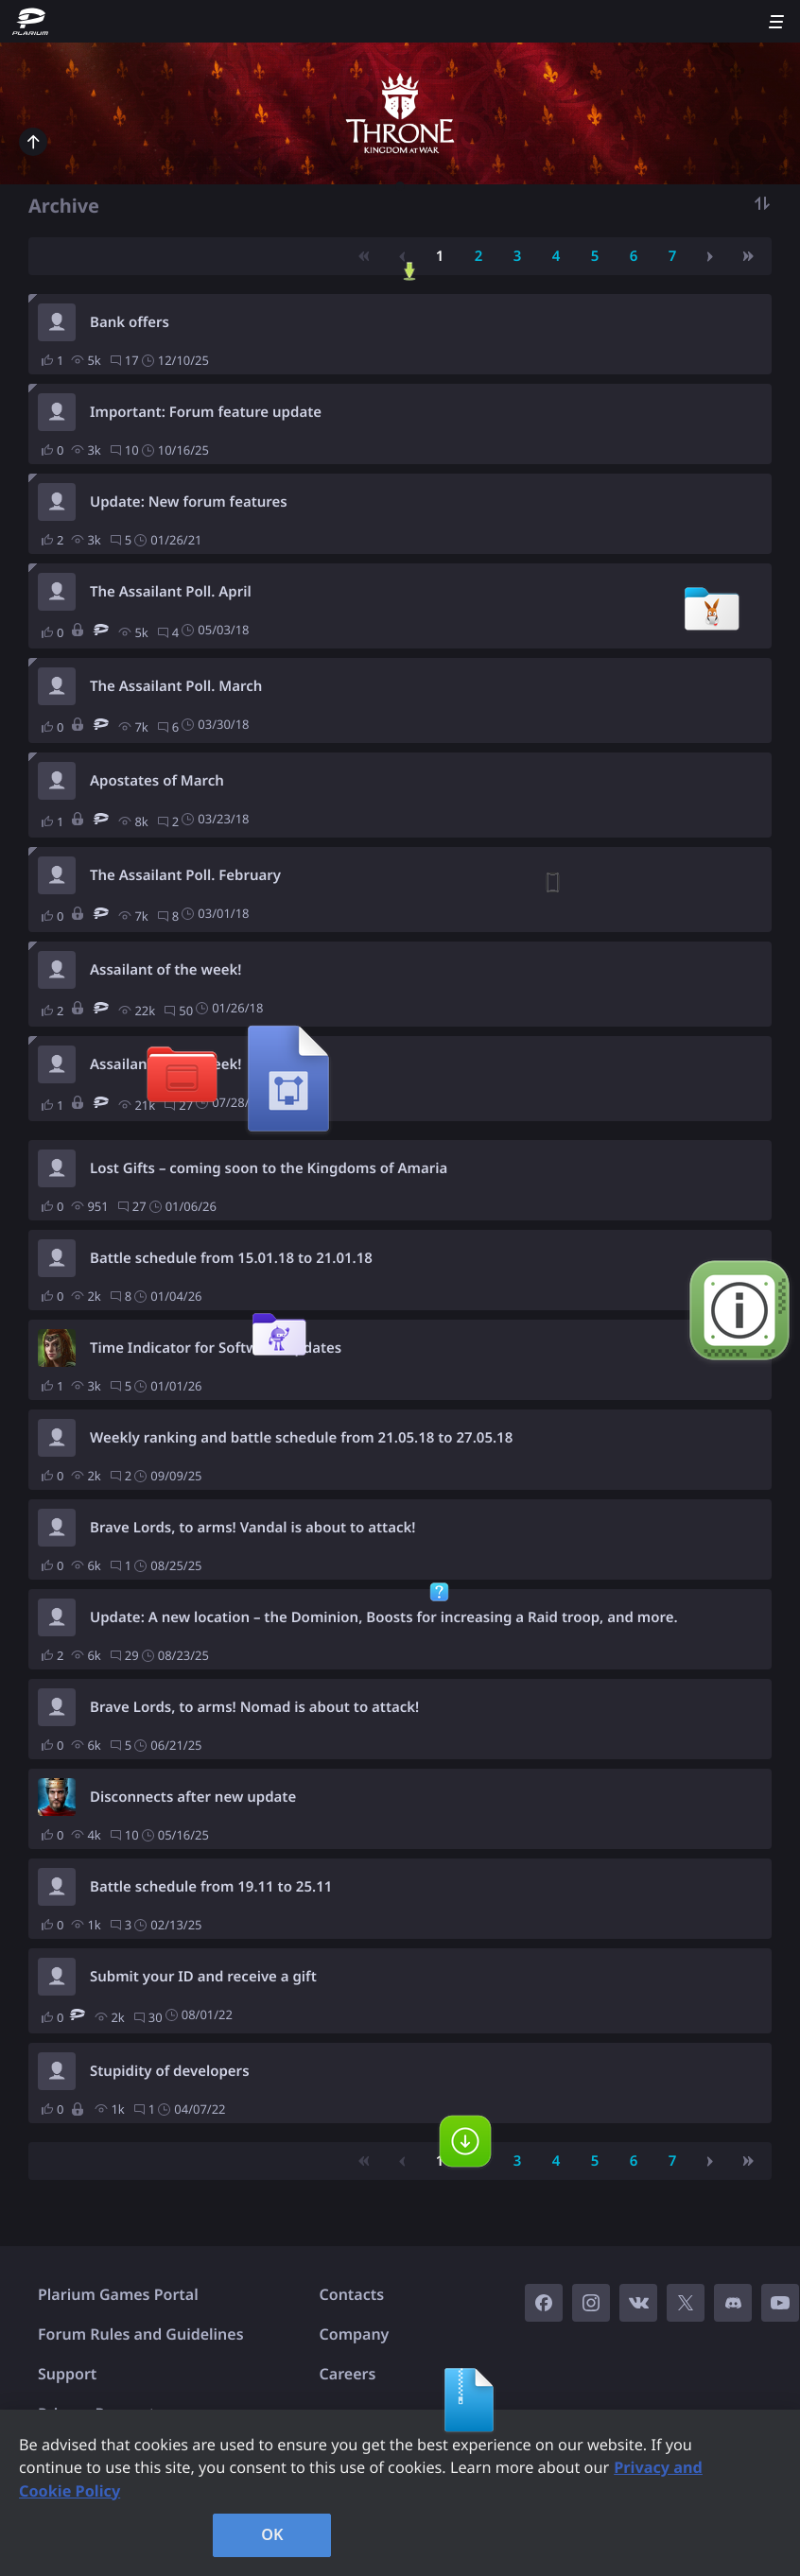 The image size is (800, 2576). Describe the element at coordinates (711, 610) in the screenshot. I see `open eMule downloads folder` at that location.